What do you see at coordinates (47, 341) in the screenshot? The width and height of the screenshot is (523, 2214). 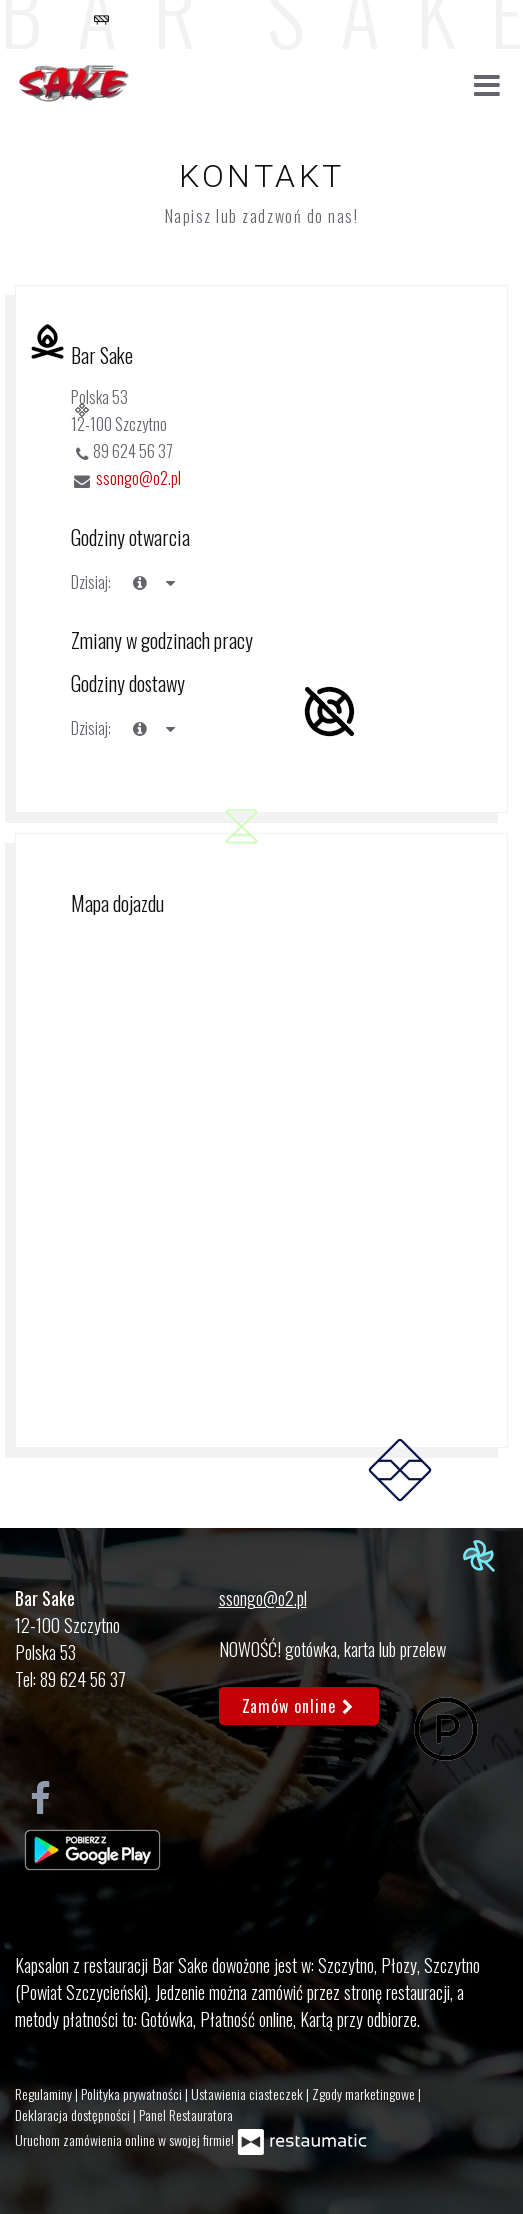 I see `access camping or outdoor activity features` at bounding box center [47, 341].